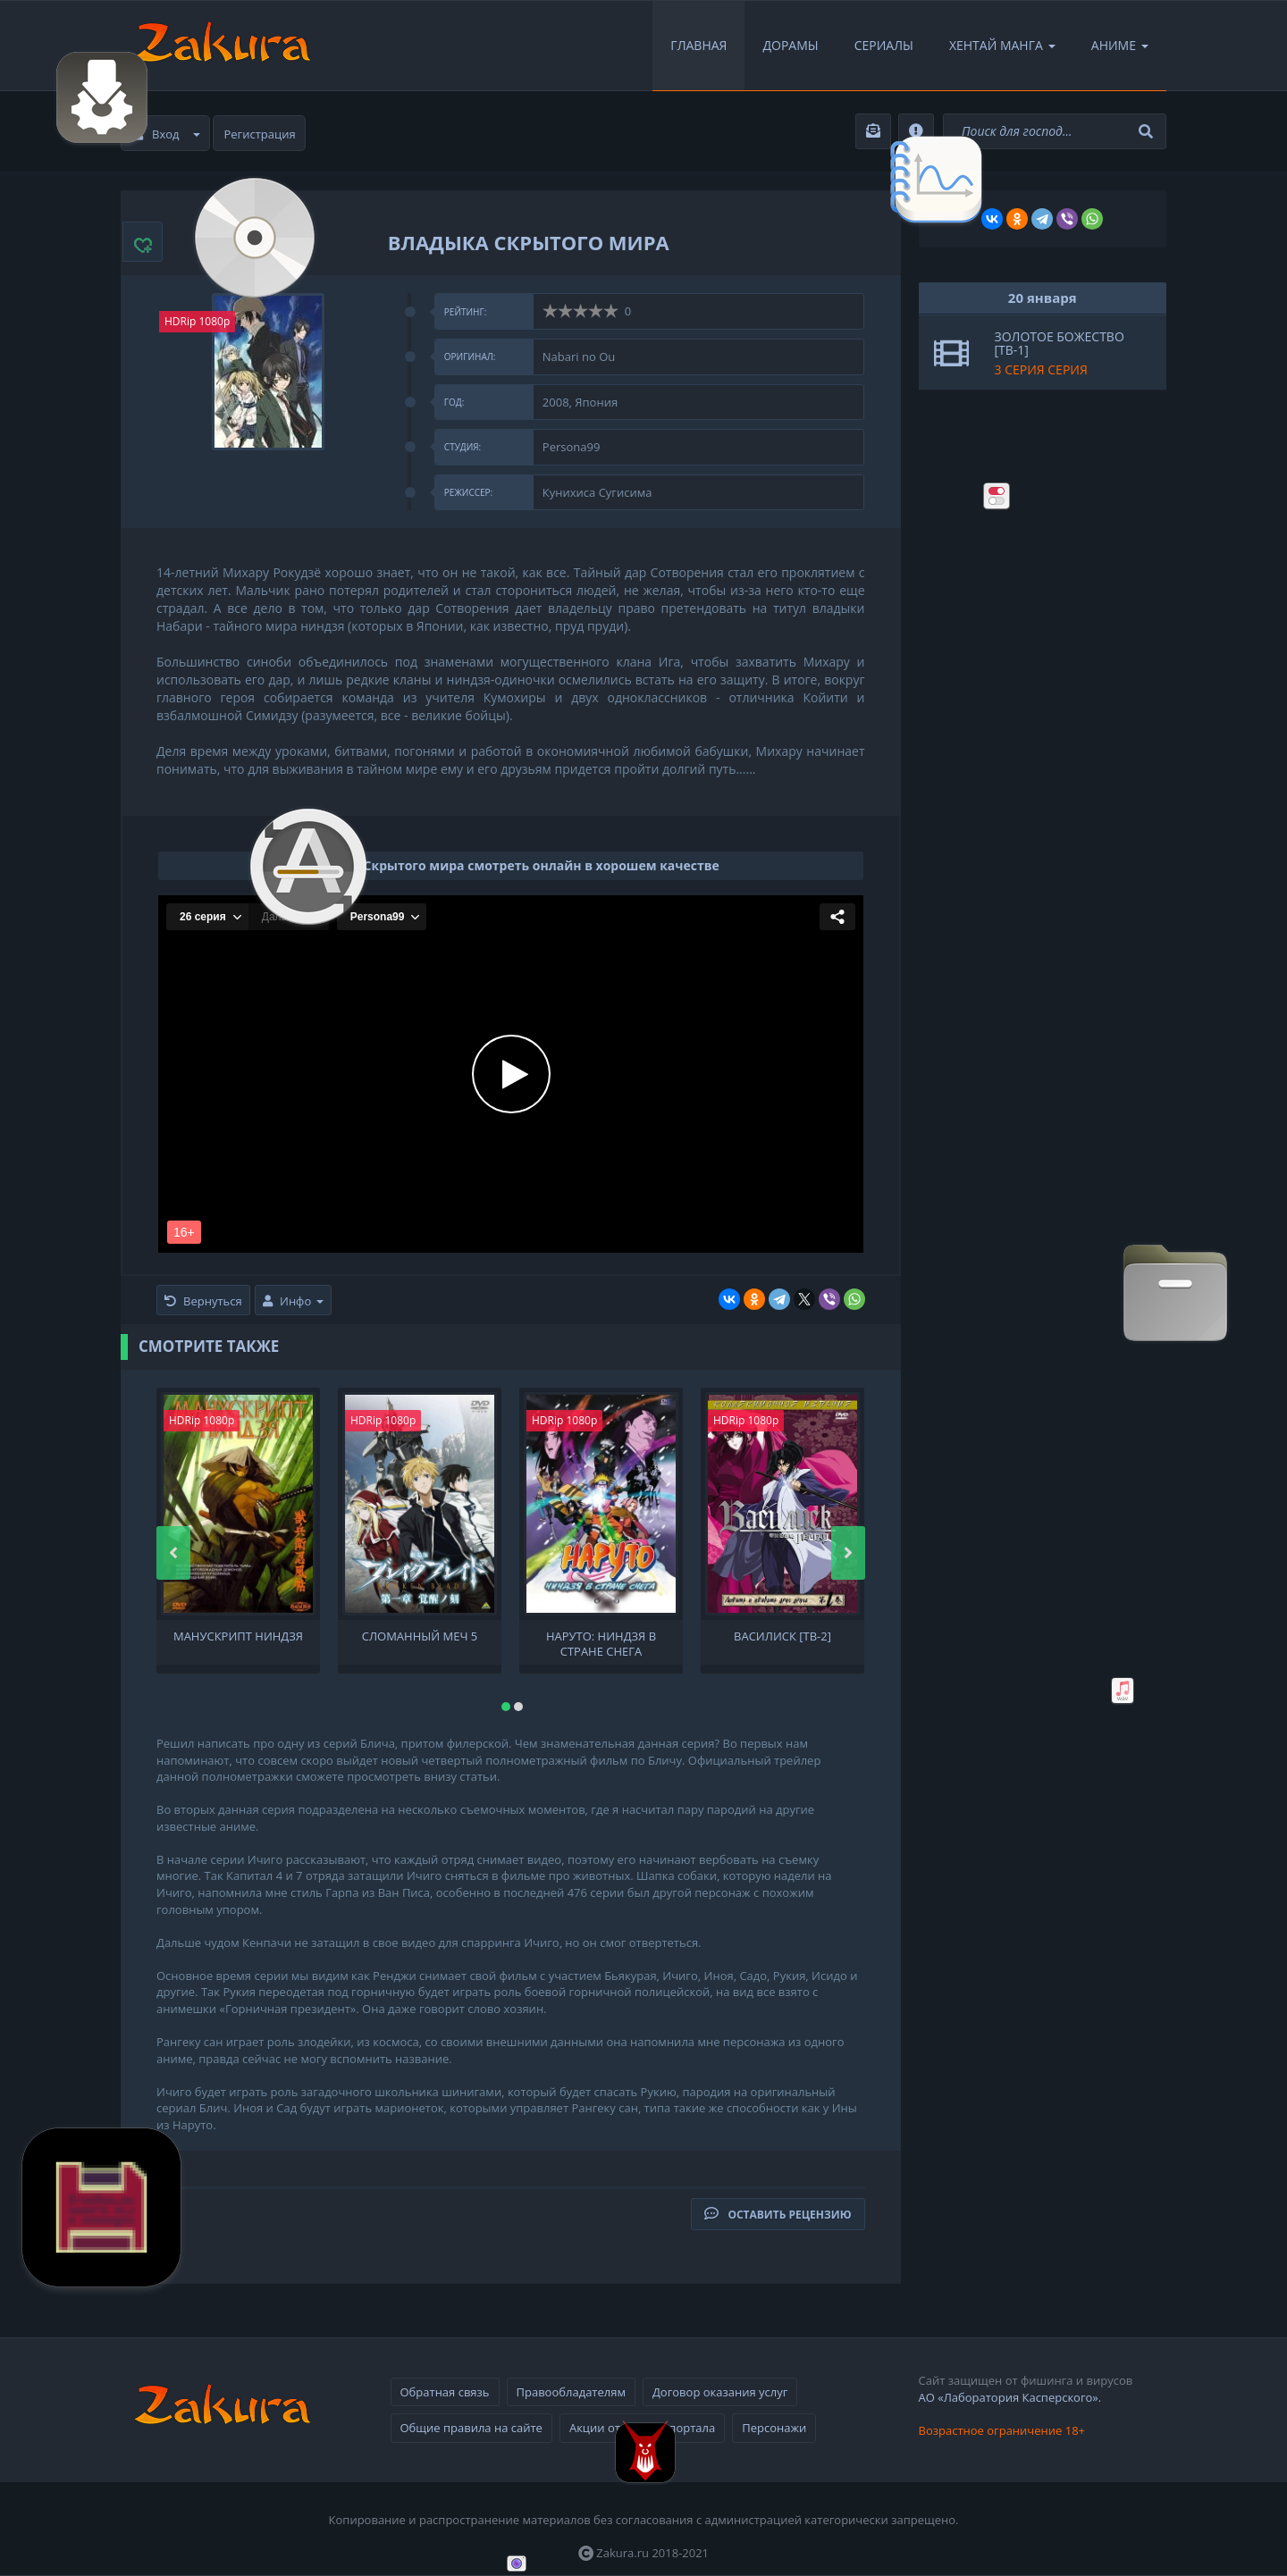 The image size is (1287, 2576). I want to click on open desktop preferences or settings, so click(997, 496).